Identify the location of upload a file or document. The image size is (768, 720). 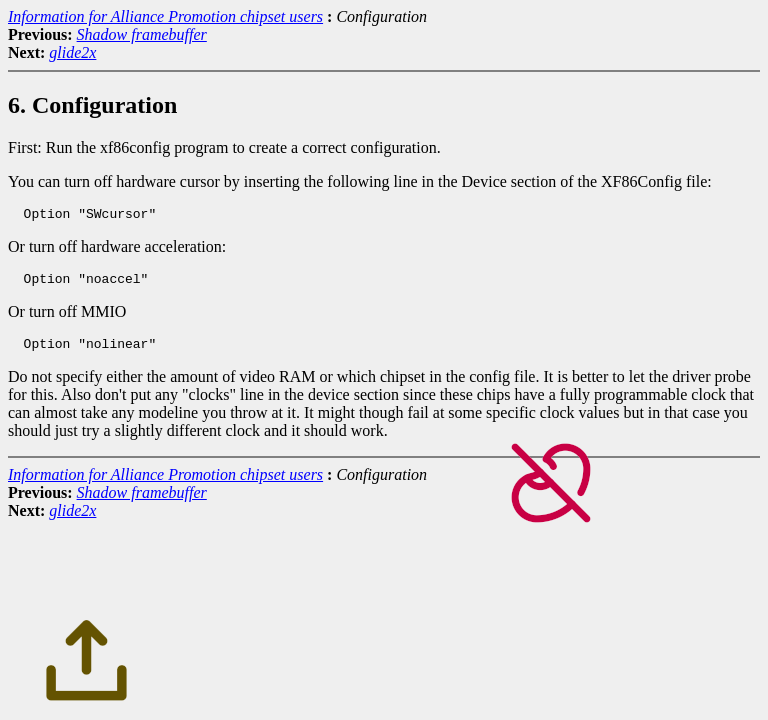
(86, 663).